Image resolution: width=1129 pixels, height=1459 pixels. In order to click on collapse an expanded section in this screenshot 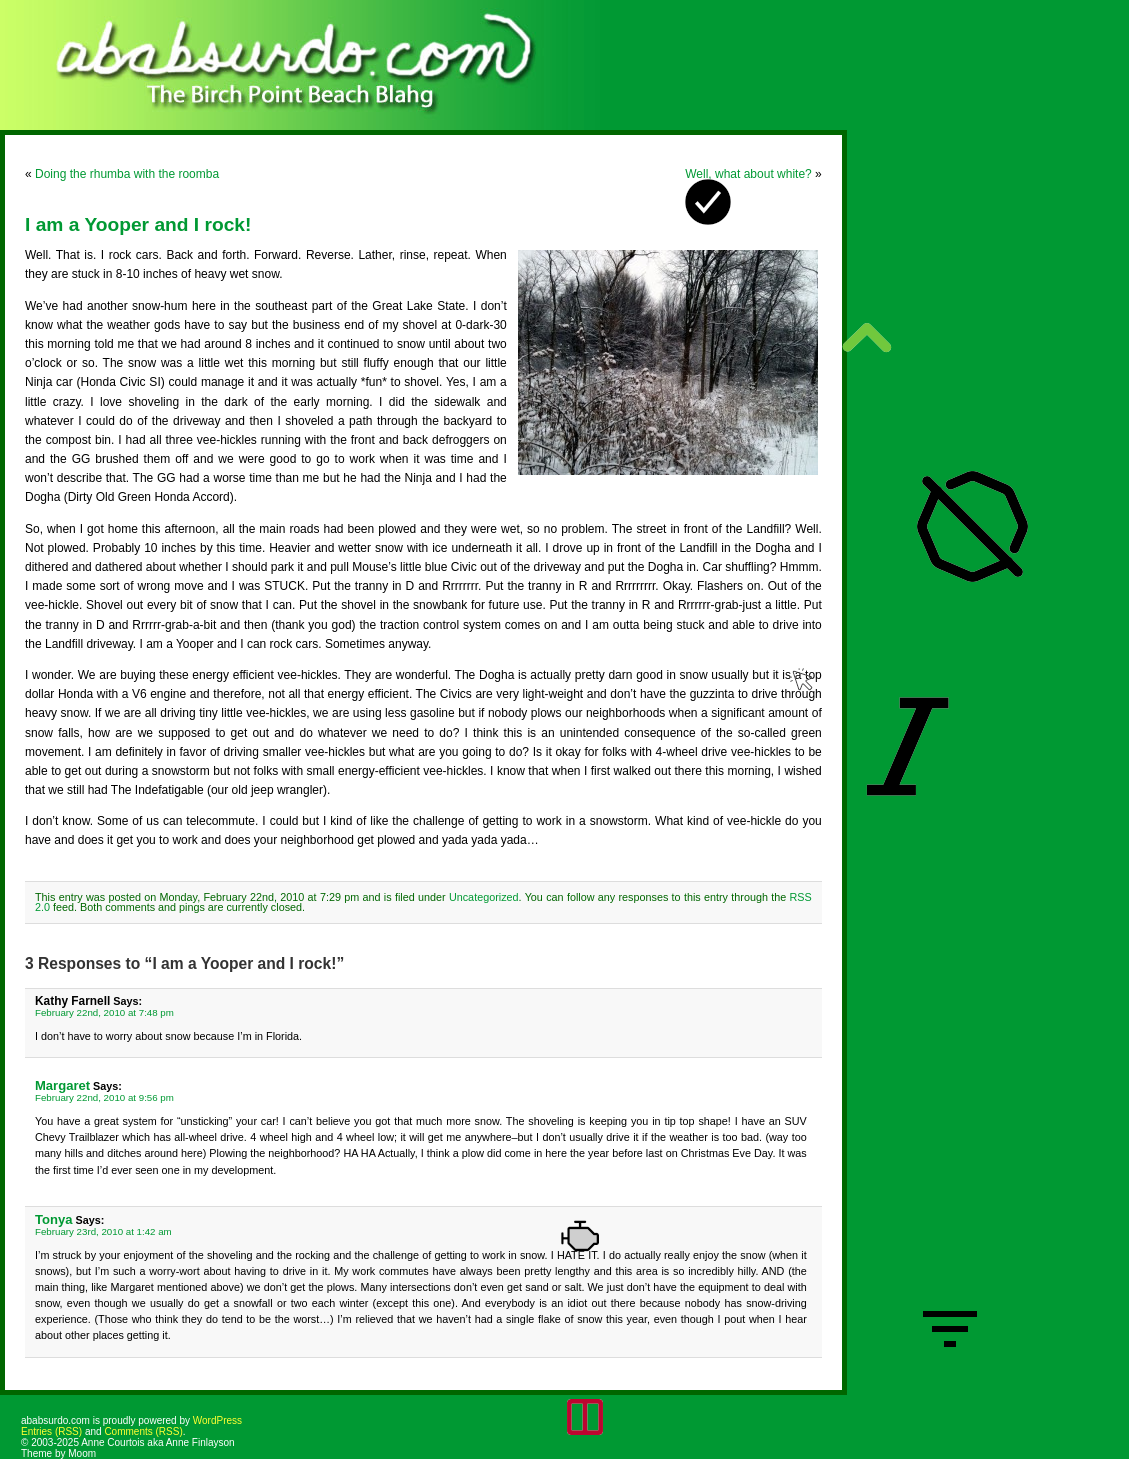, I will do `click(867, 340)`.